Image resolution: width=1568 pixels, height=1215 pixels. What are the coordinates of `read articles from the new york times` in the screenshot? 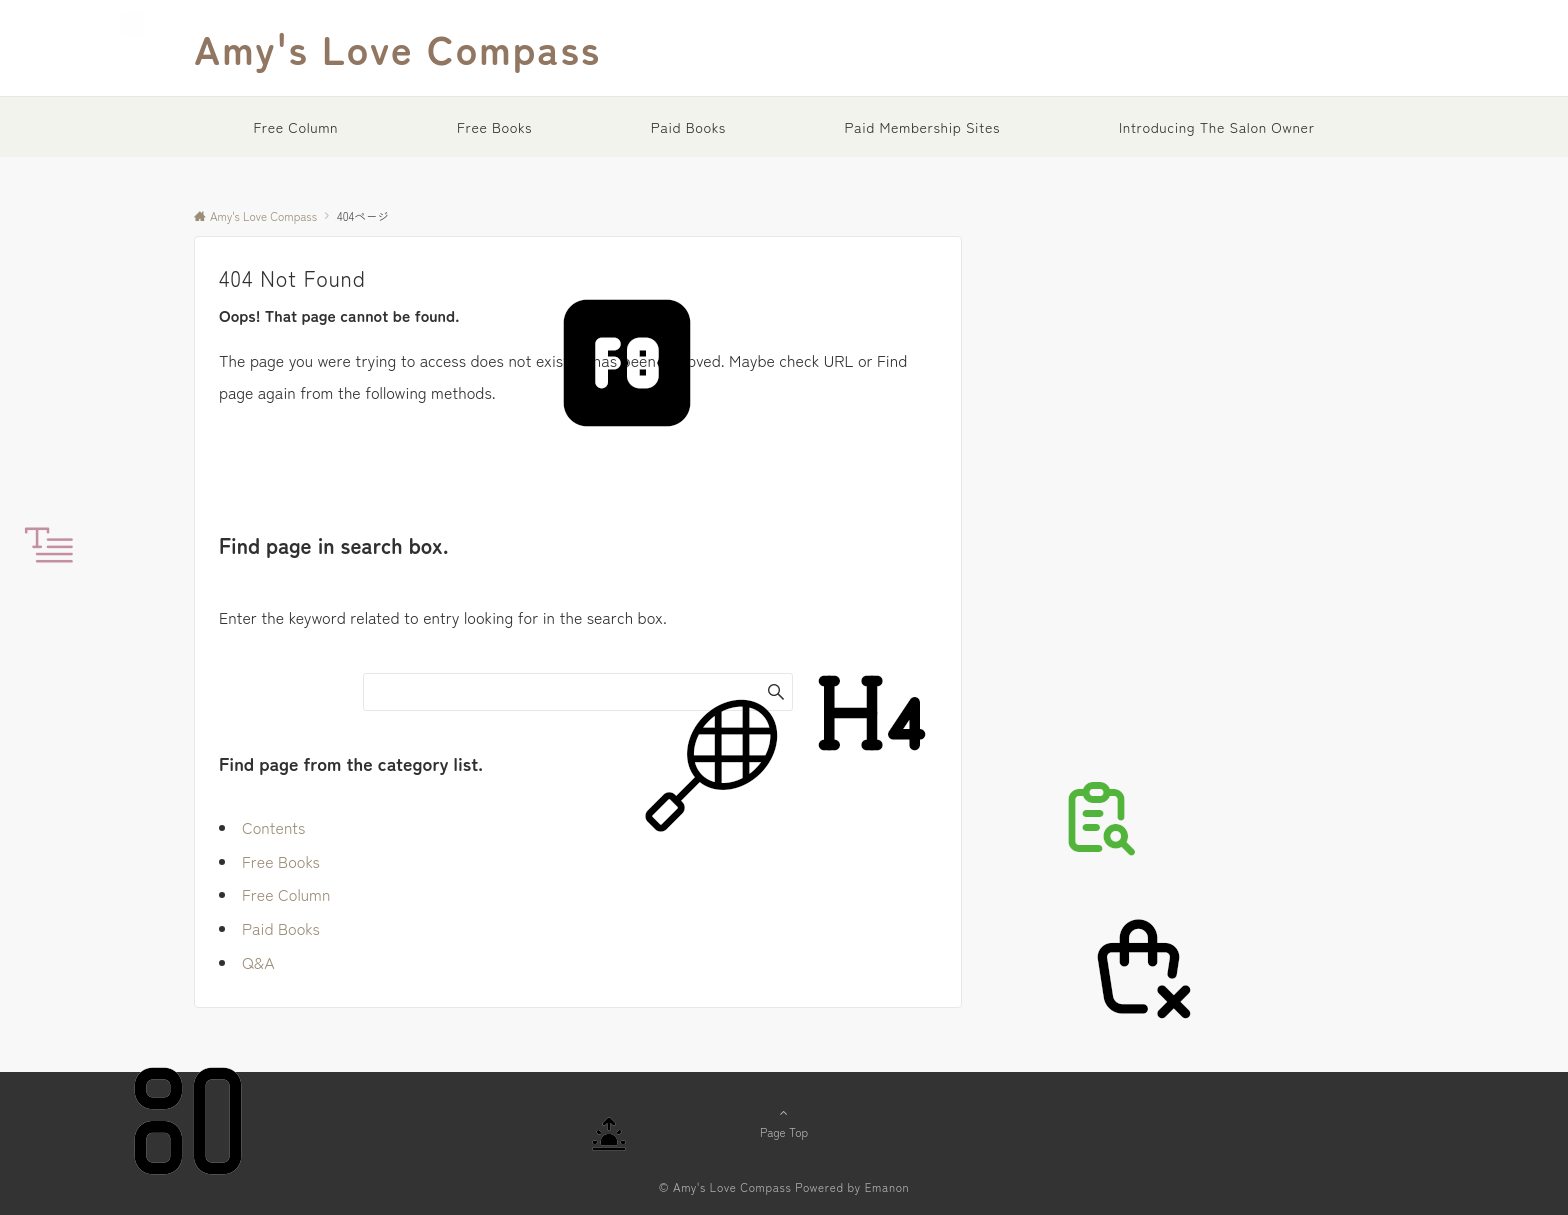 It's located at (48, 545).